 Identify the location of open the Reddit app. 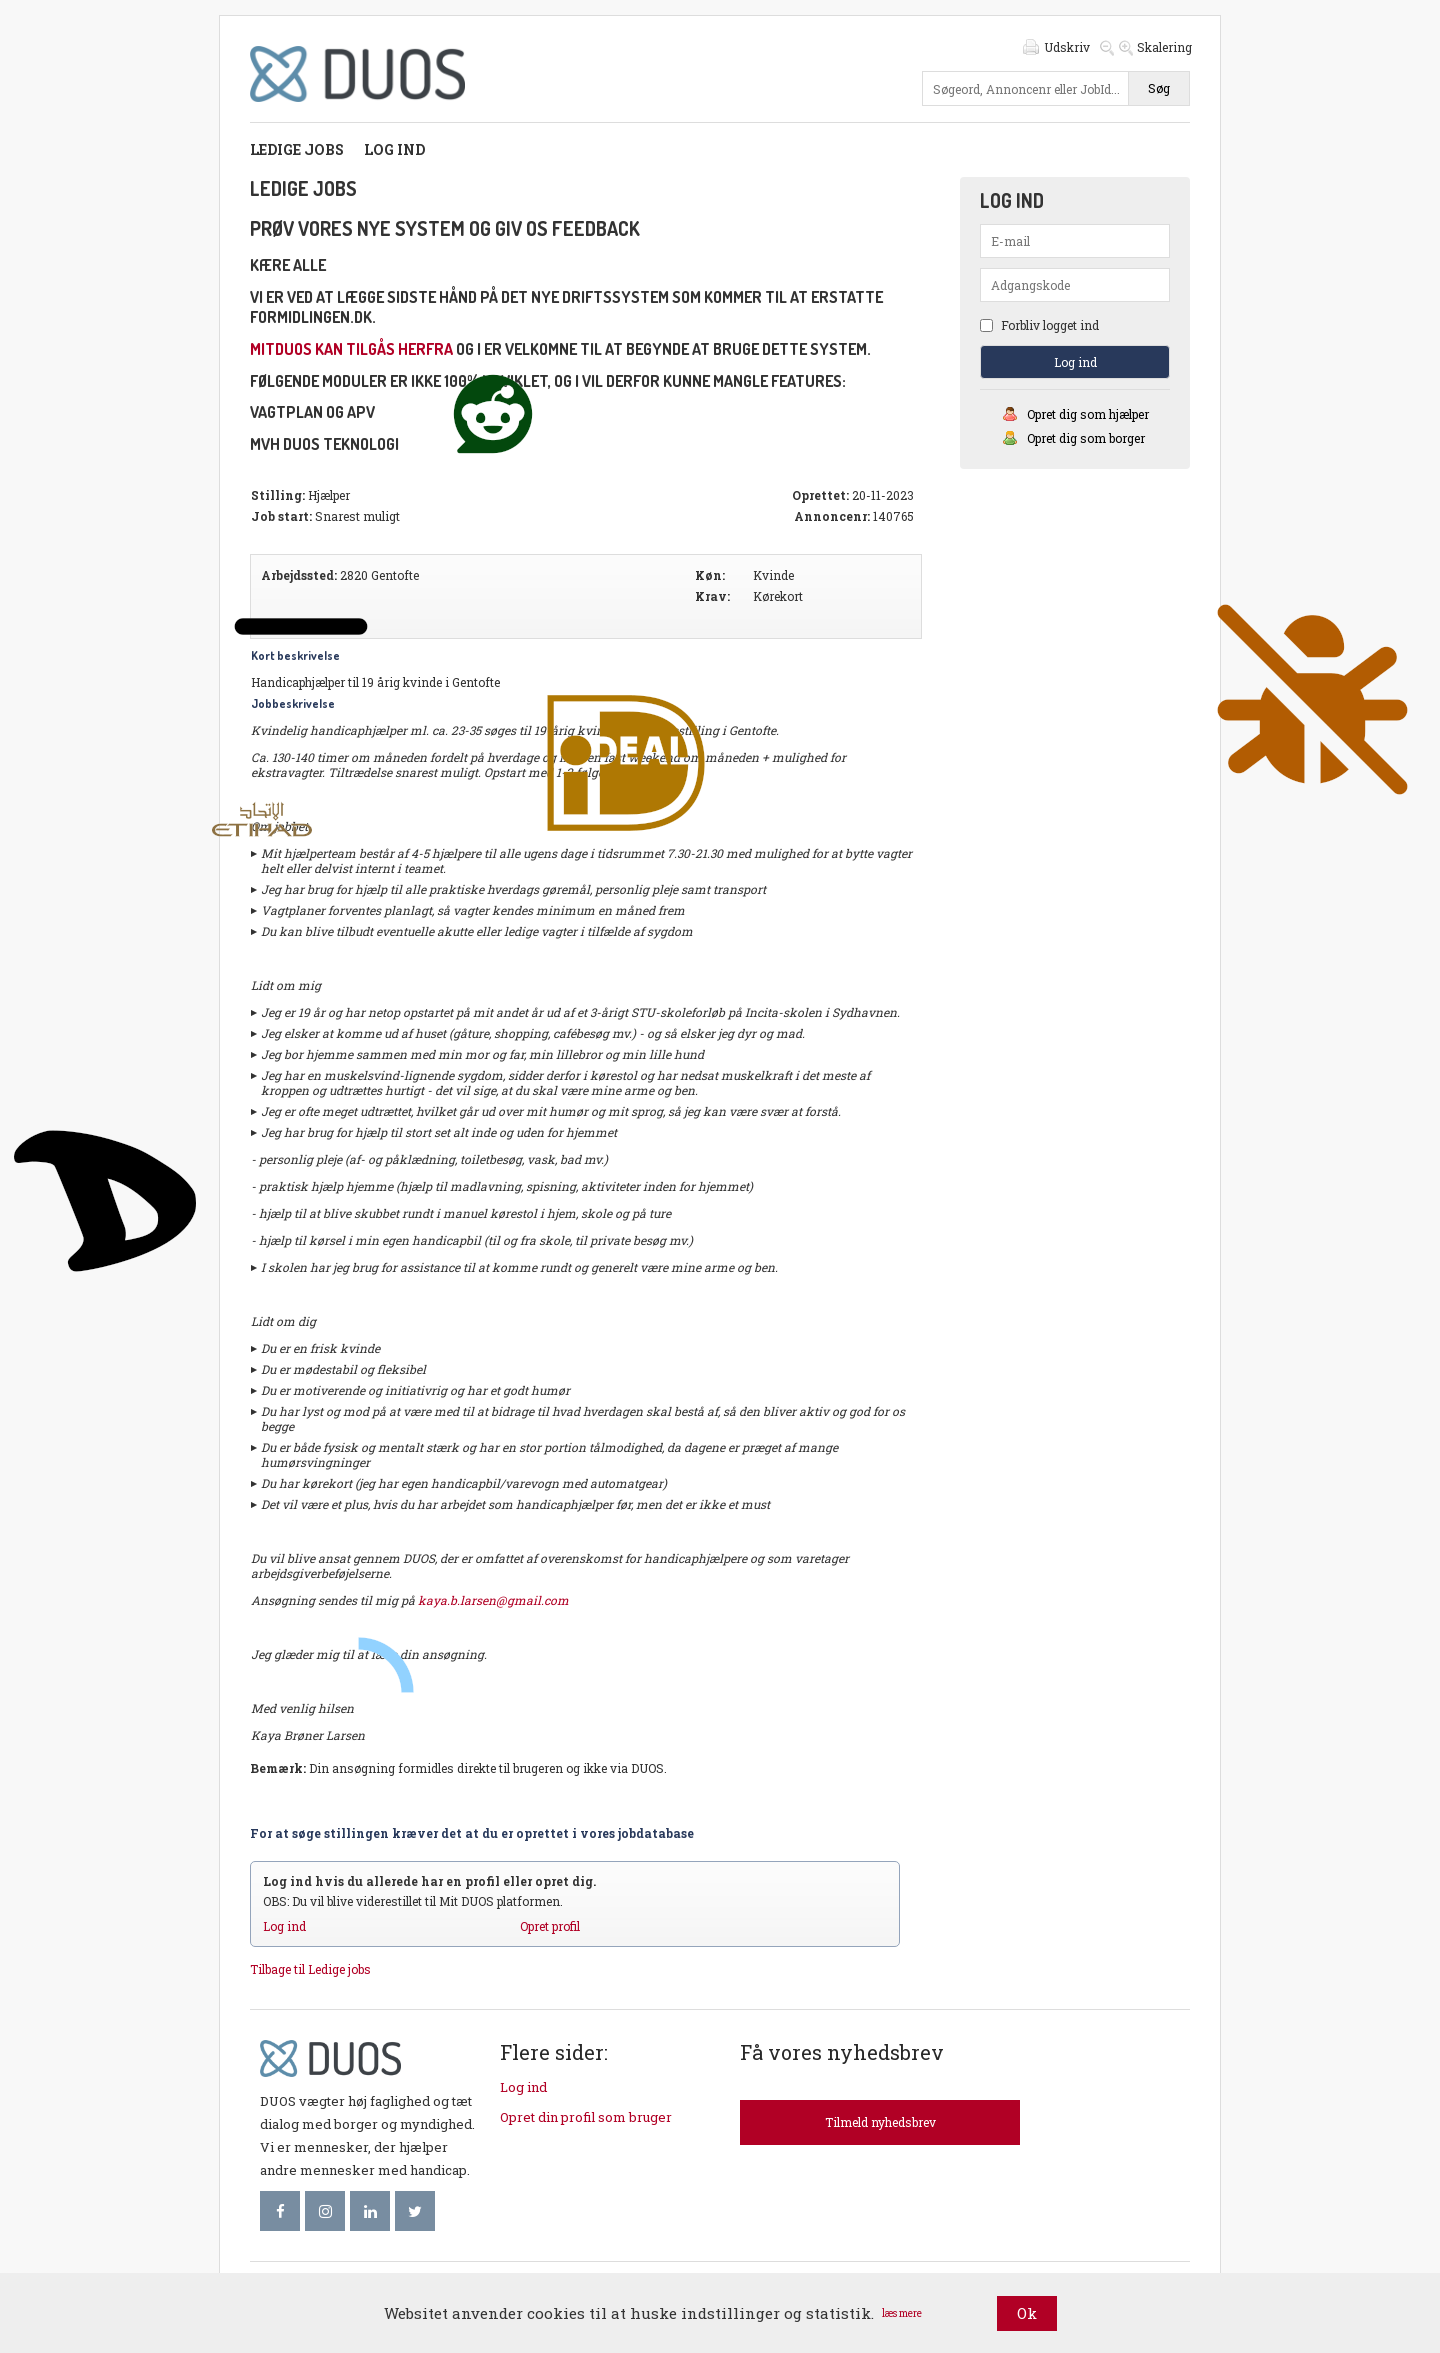
(493, 414).